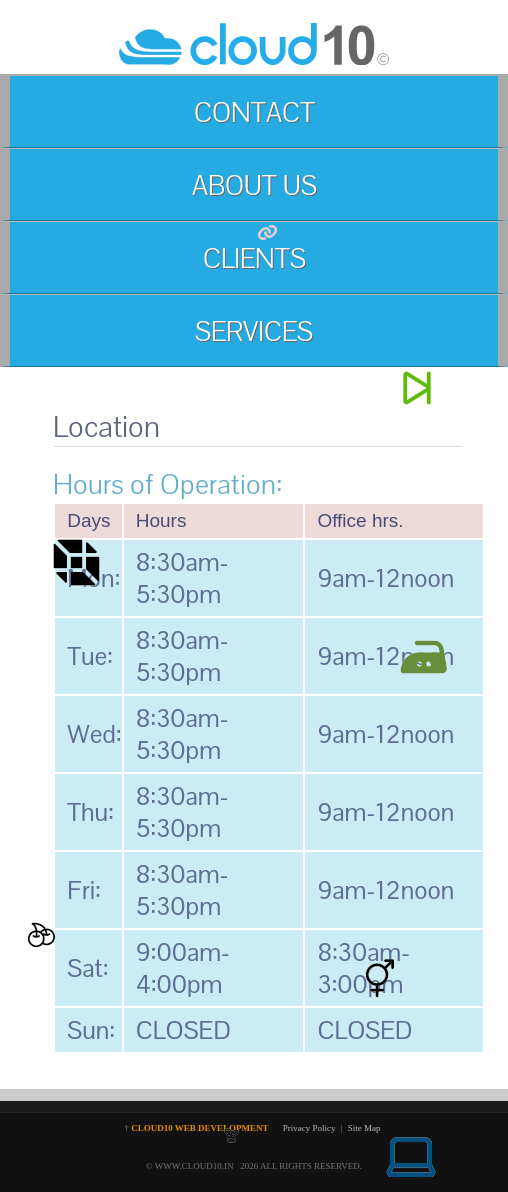  I want to click on select intersex gender identity, so click(378, 977).